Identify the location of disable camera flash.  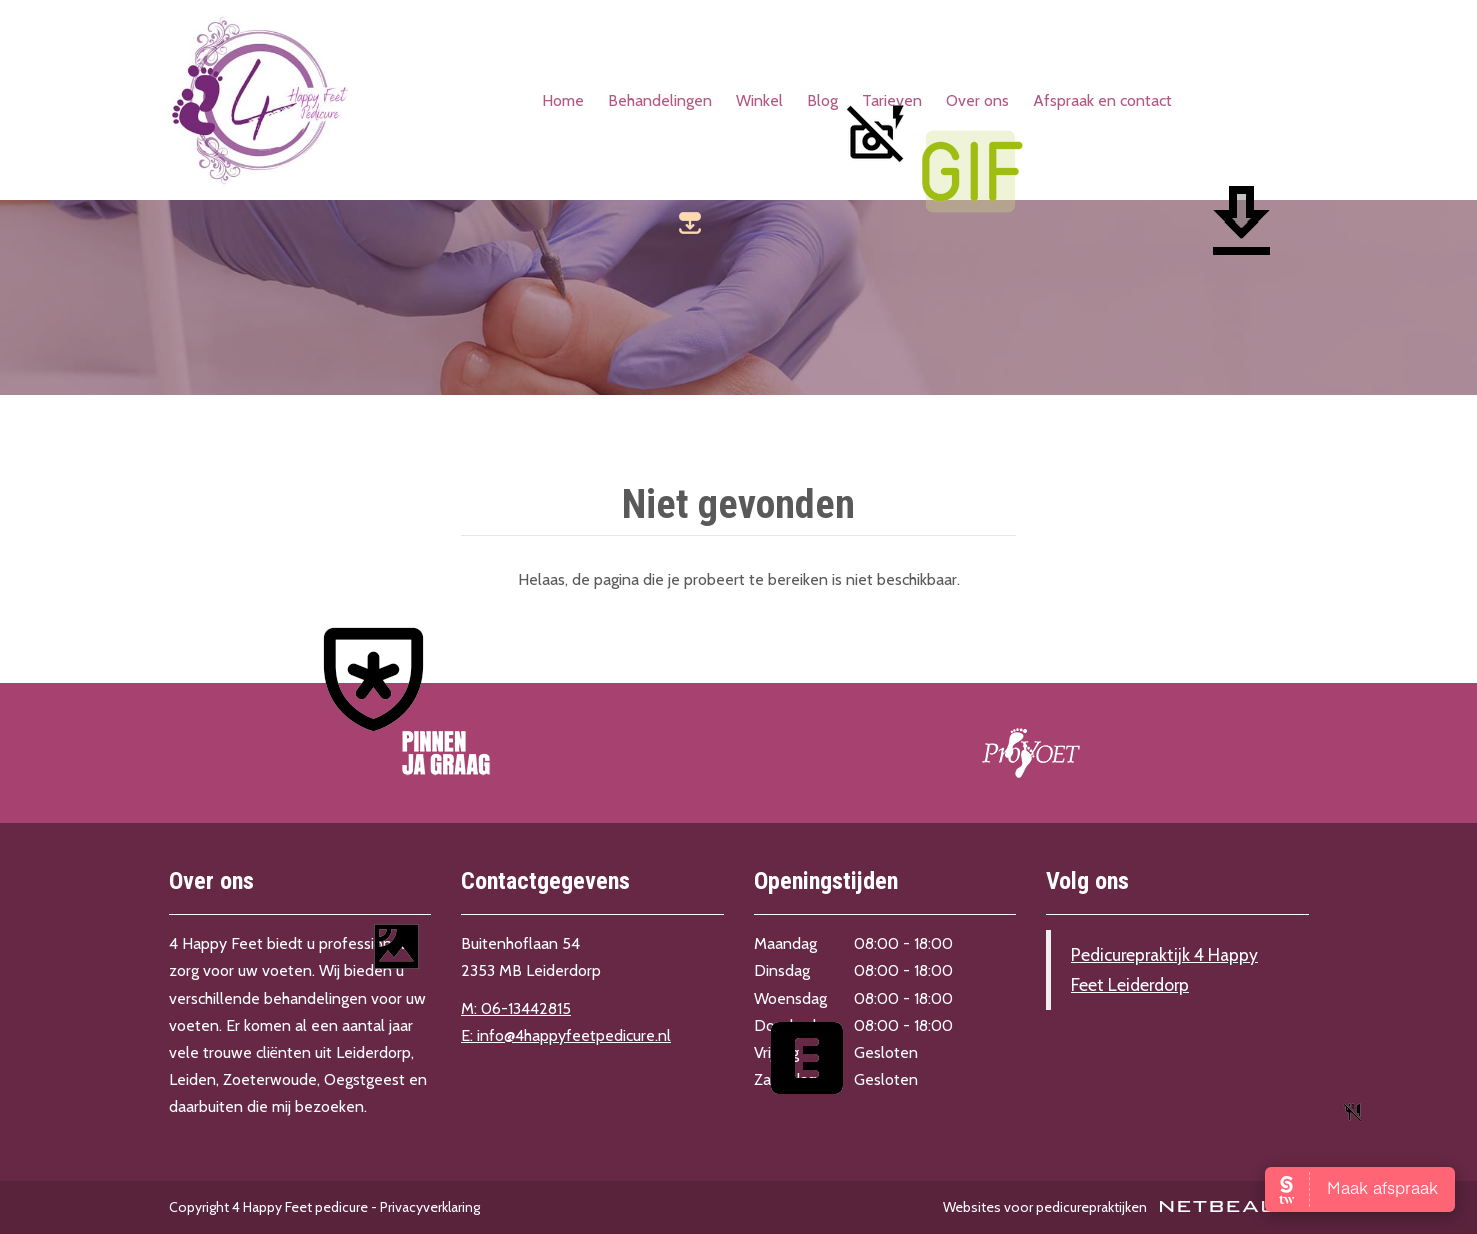
(877, 132).